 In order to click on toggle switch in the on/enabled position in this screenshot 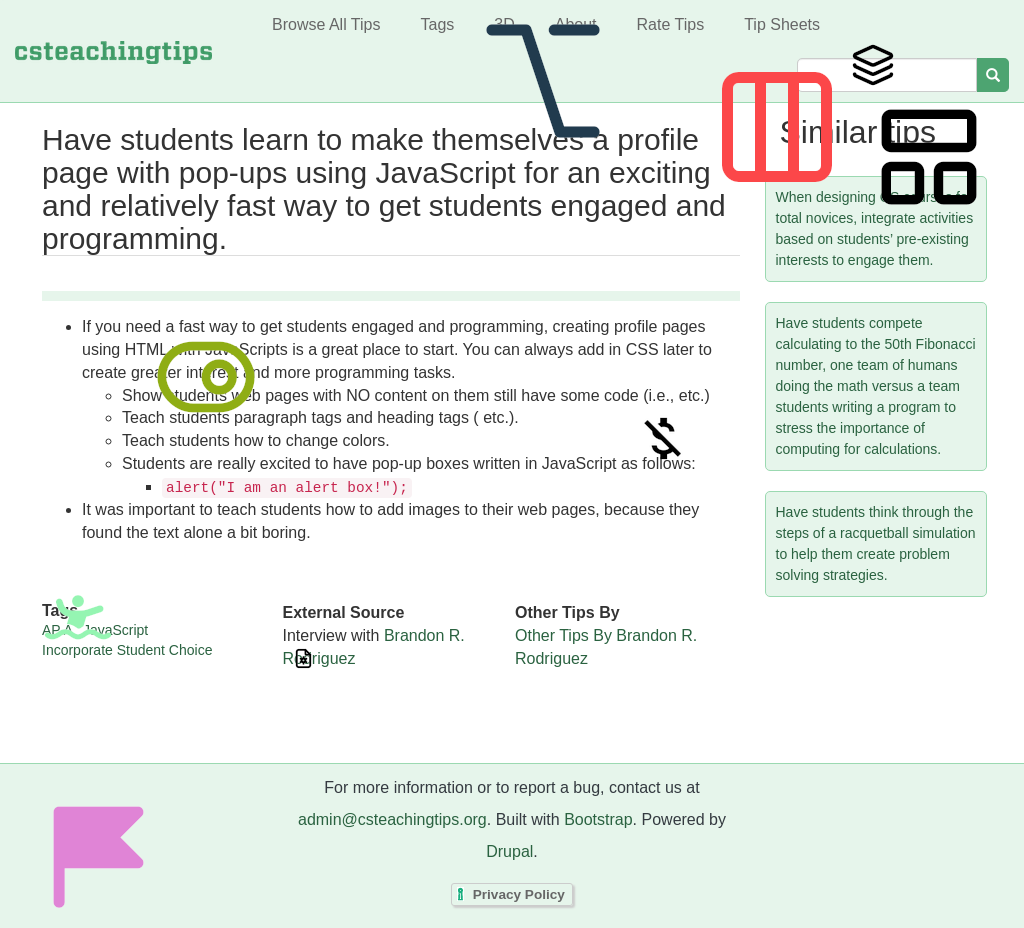, I will do `click(206, 377)`.